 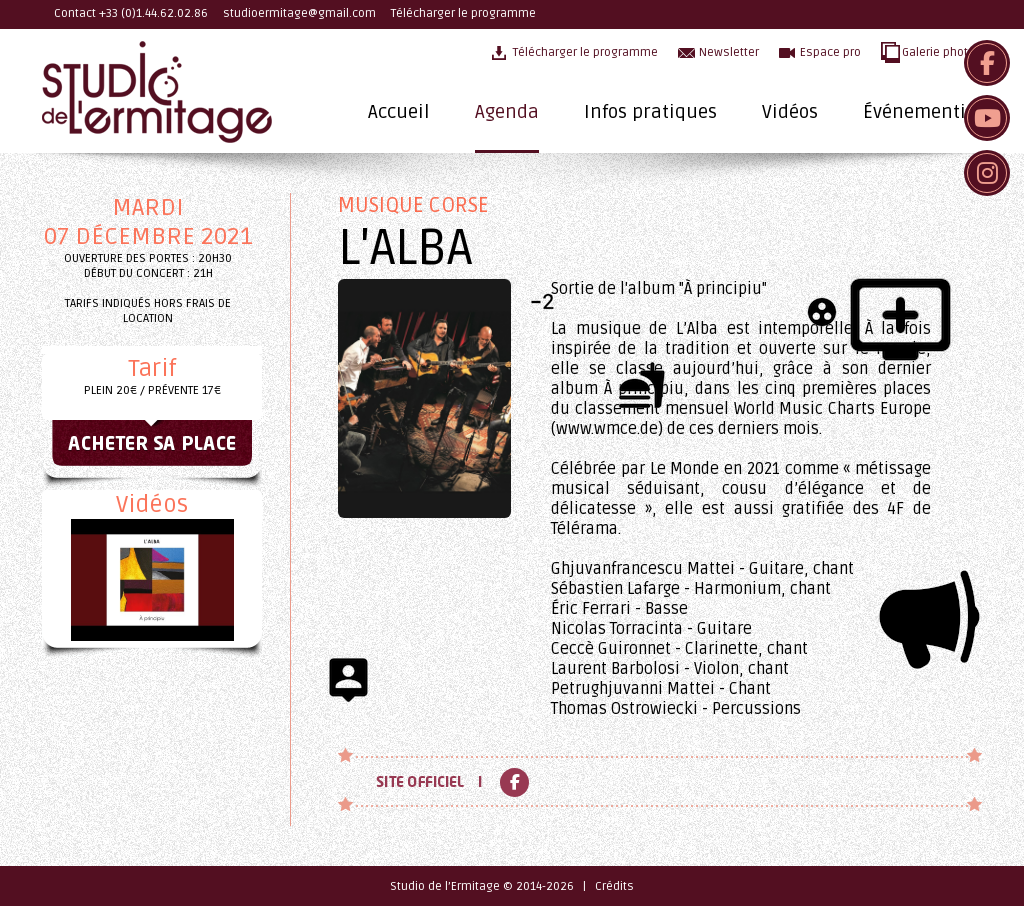 I want to click on make an announcement, so click(x=929, y=620).